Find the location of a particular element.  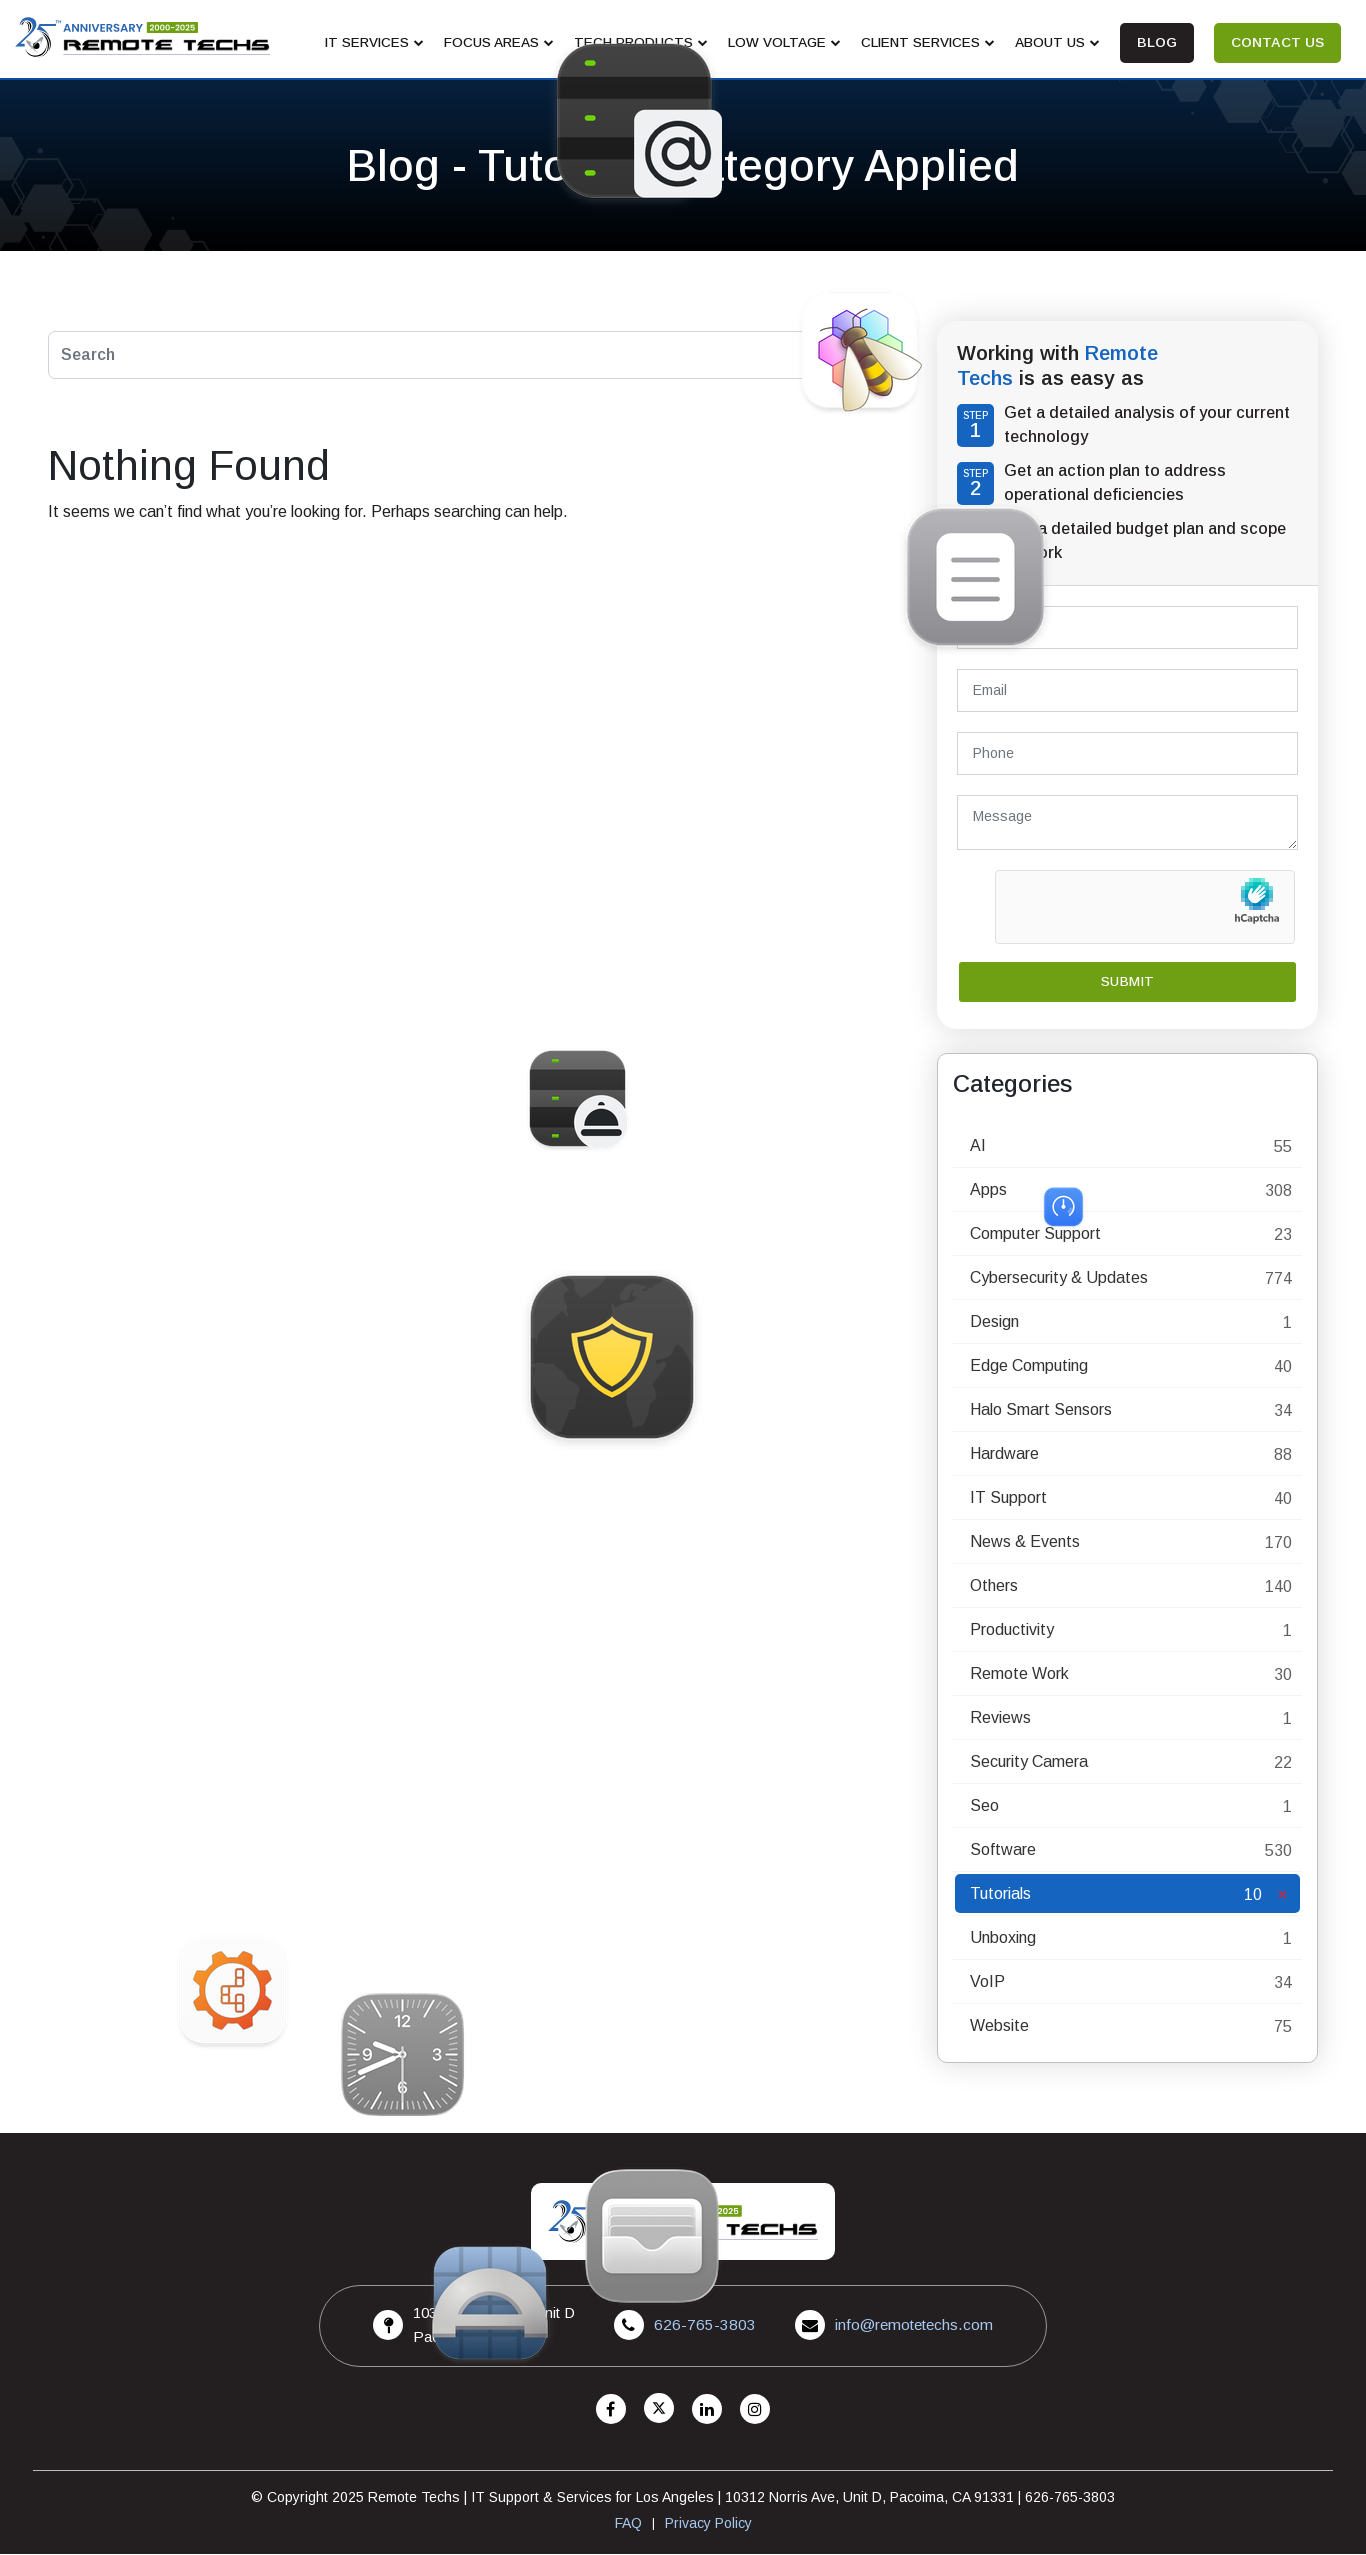

configure DNS server settings is located at coordinates (635, 123).